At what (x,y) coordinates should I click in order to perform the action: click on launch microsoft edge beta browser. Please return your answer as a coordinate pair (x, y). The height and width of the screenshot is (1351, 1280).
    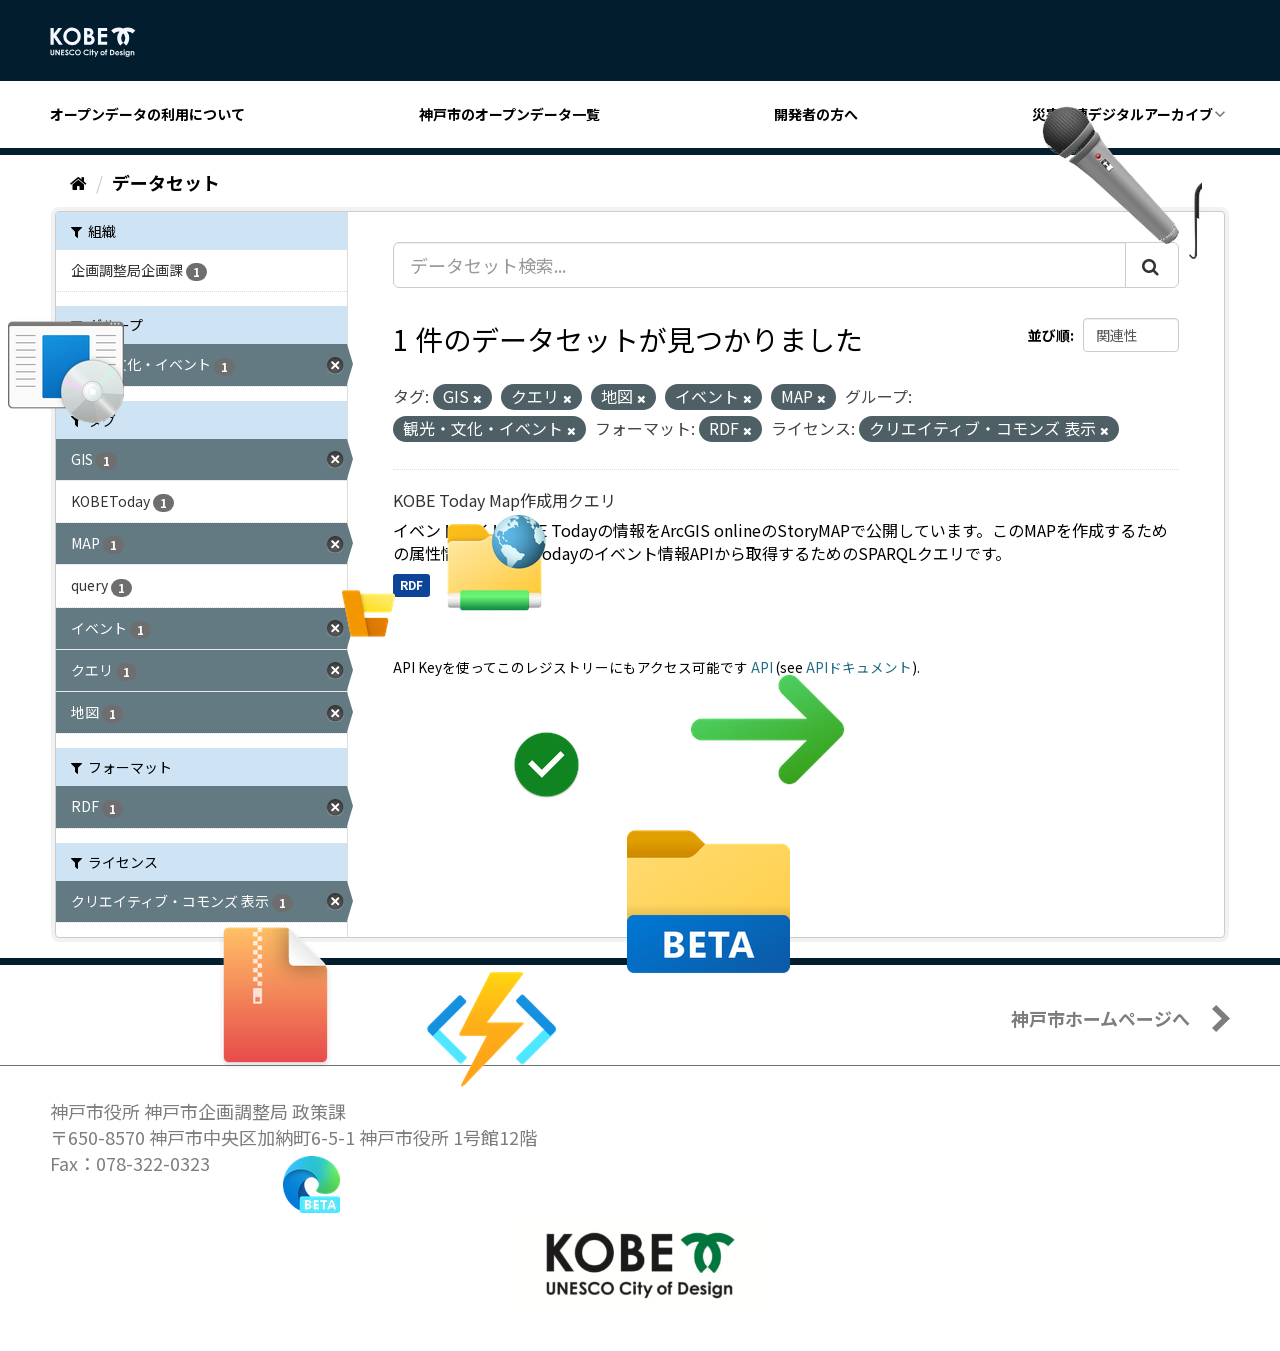
    Looking at the image, I should click on (311, 1184).